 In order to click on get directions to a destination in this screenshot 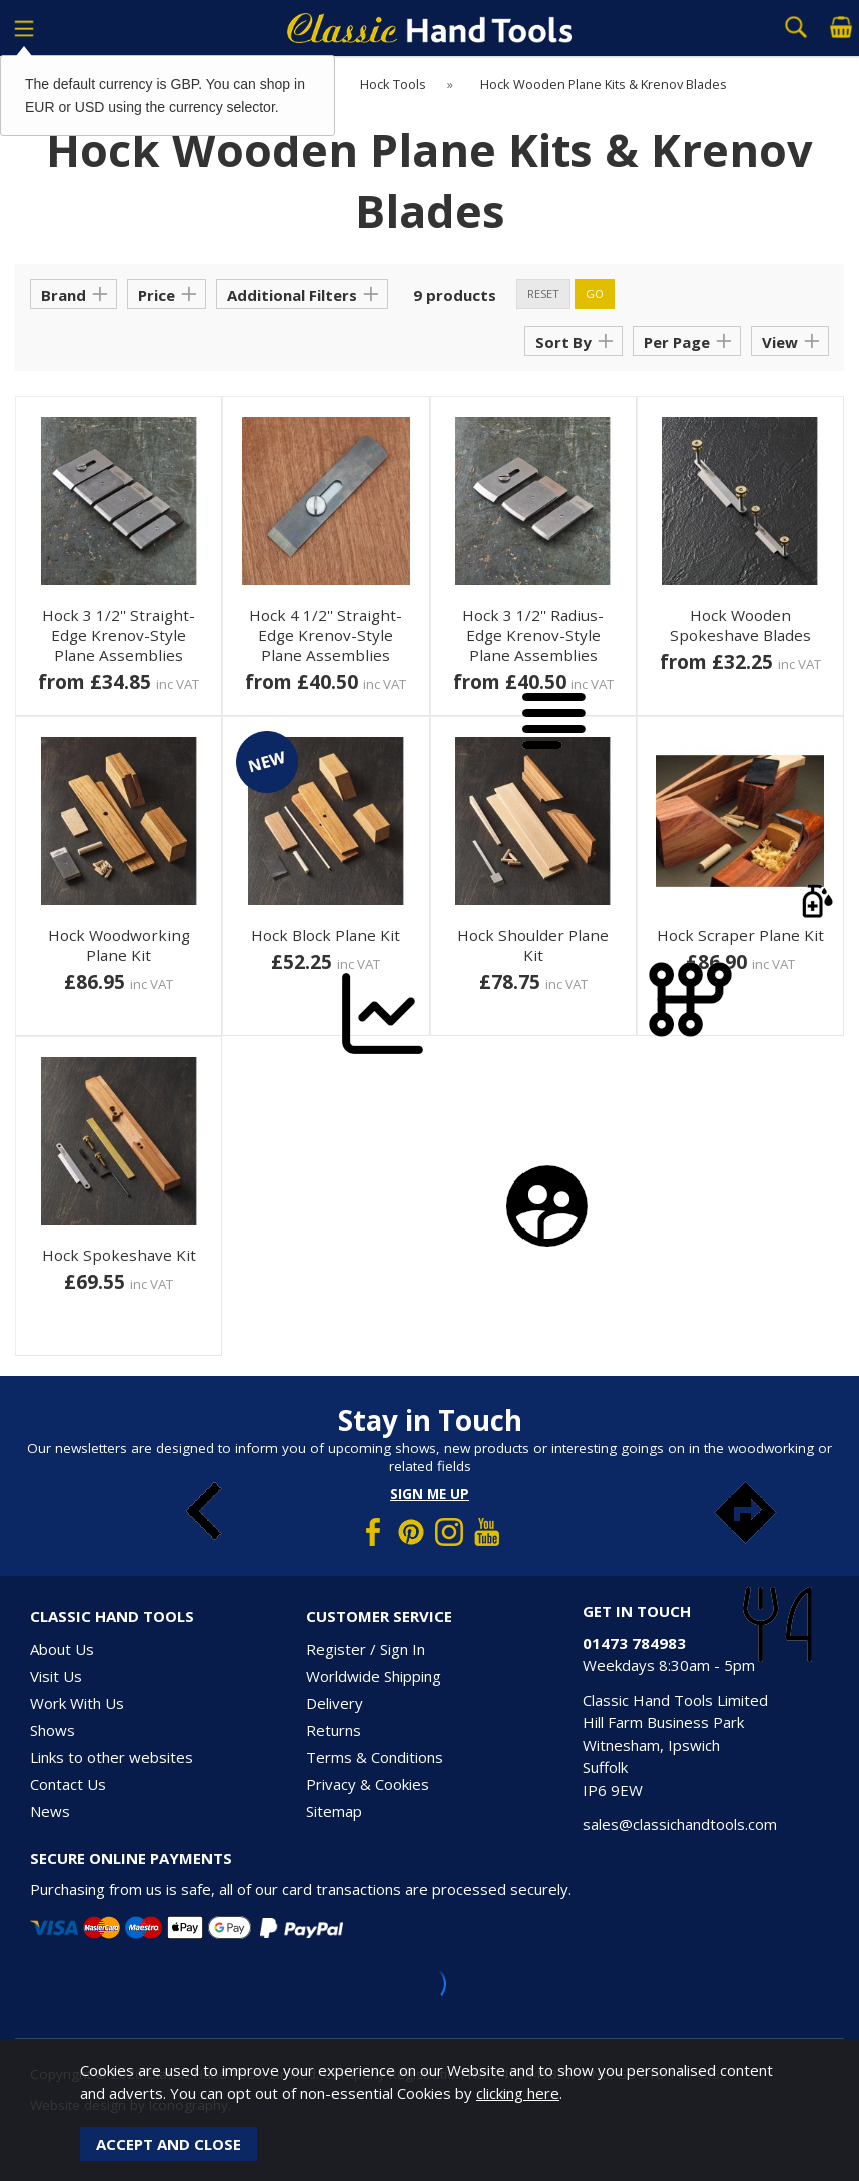, I will do `click(745, 1512)`.